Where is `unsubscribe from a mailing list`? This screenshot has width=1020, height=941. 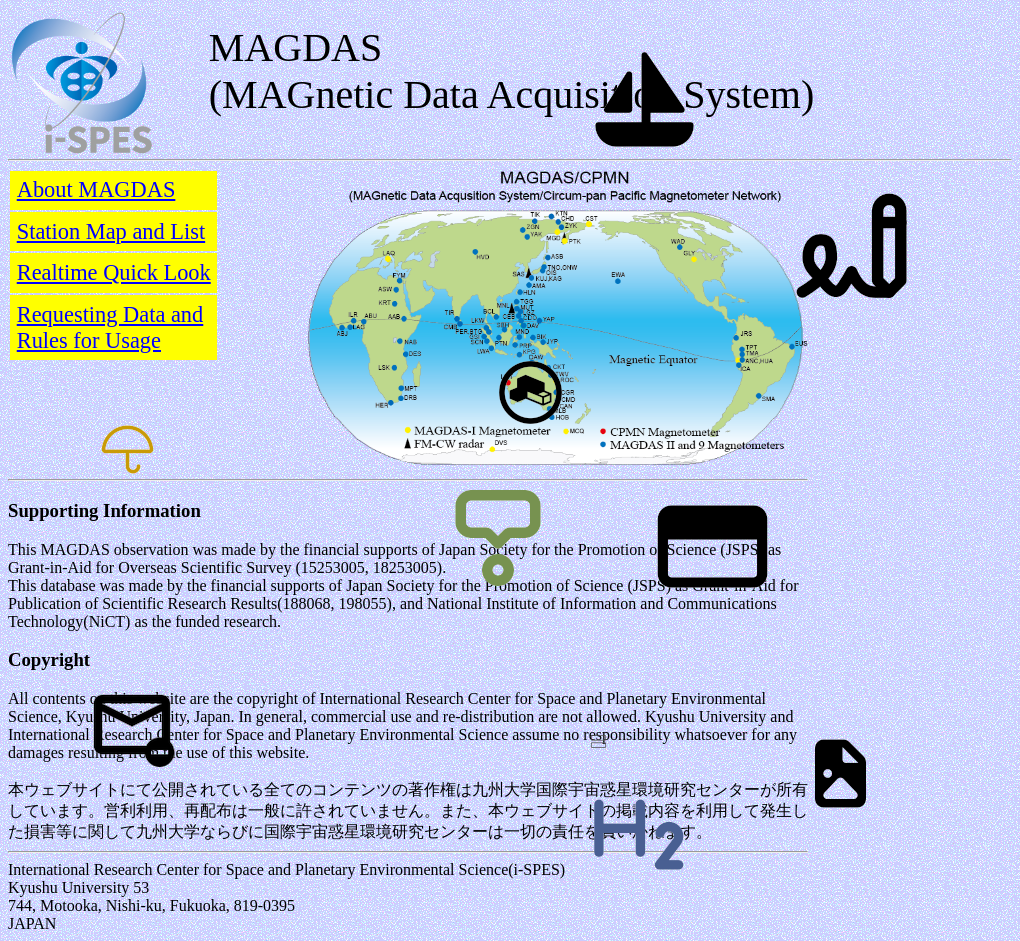
unsubscribe from a mailing list is located at coordinates (132, 733).